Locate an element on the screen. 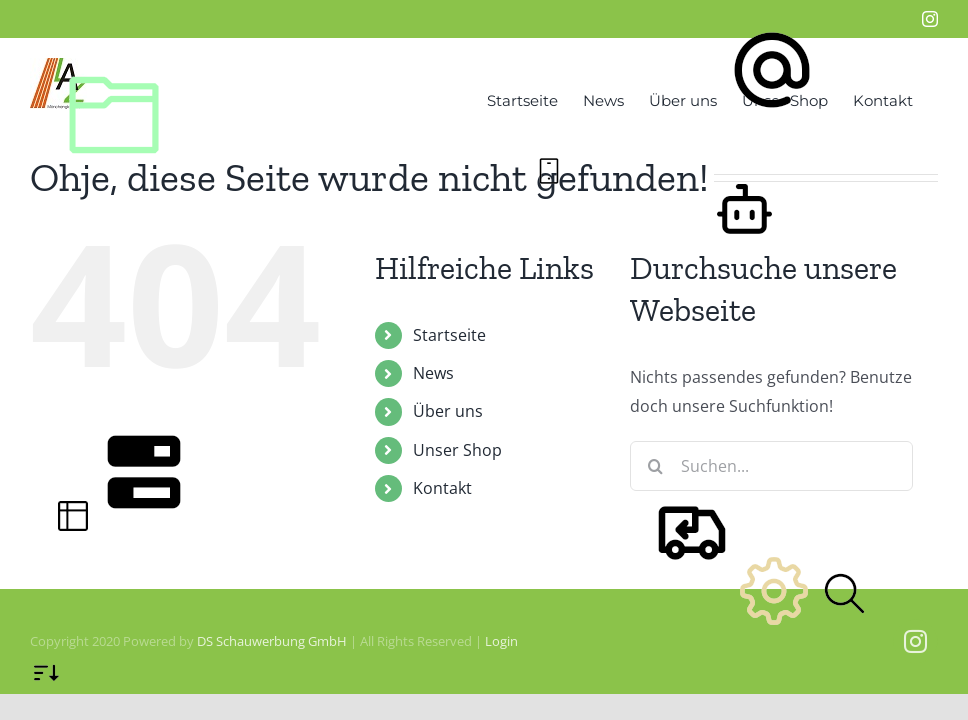  view task list or to-do items is located at coordinates (144, 472).